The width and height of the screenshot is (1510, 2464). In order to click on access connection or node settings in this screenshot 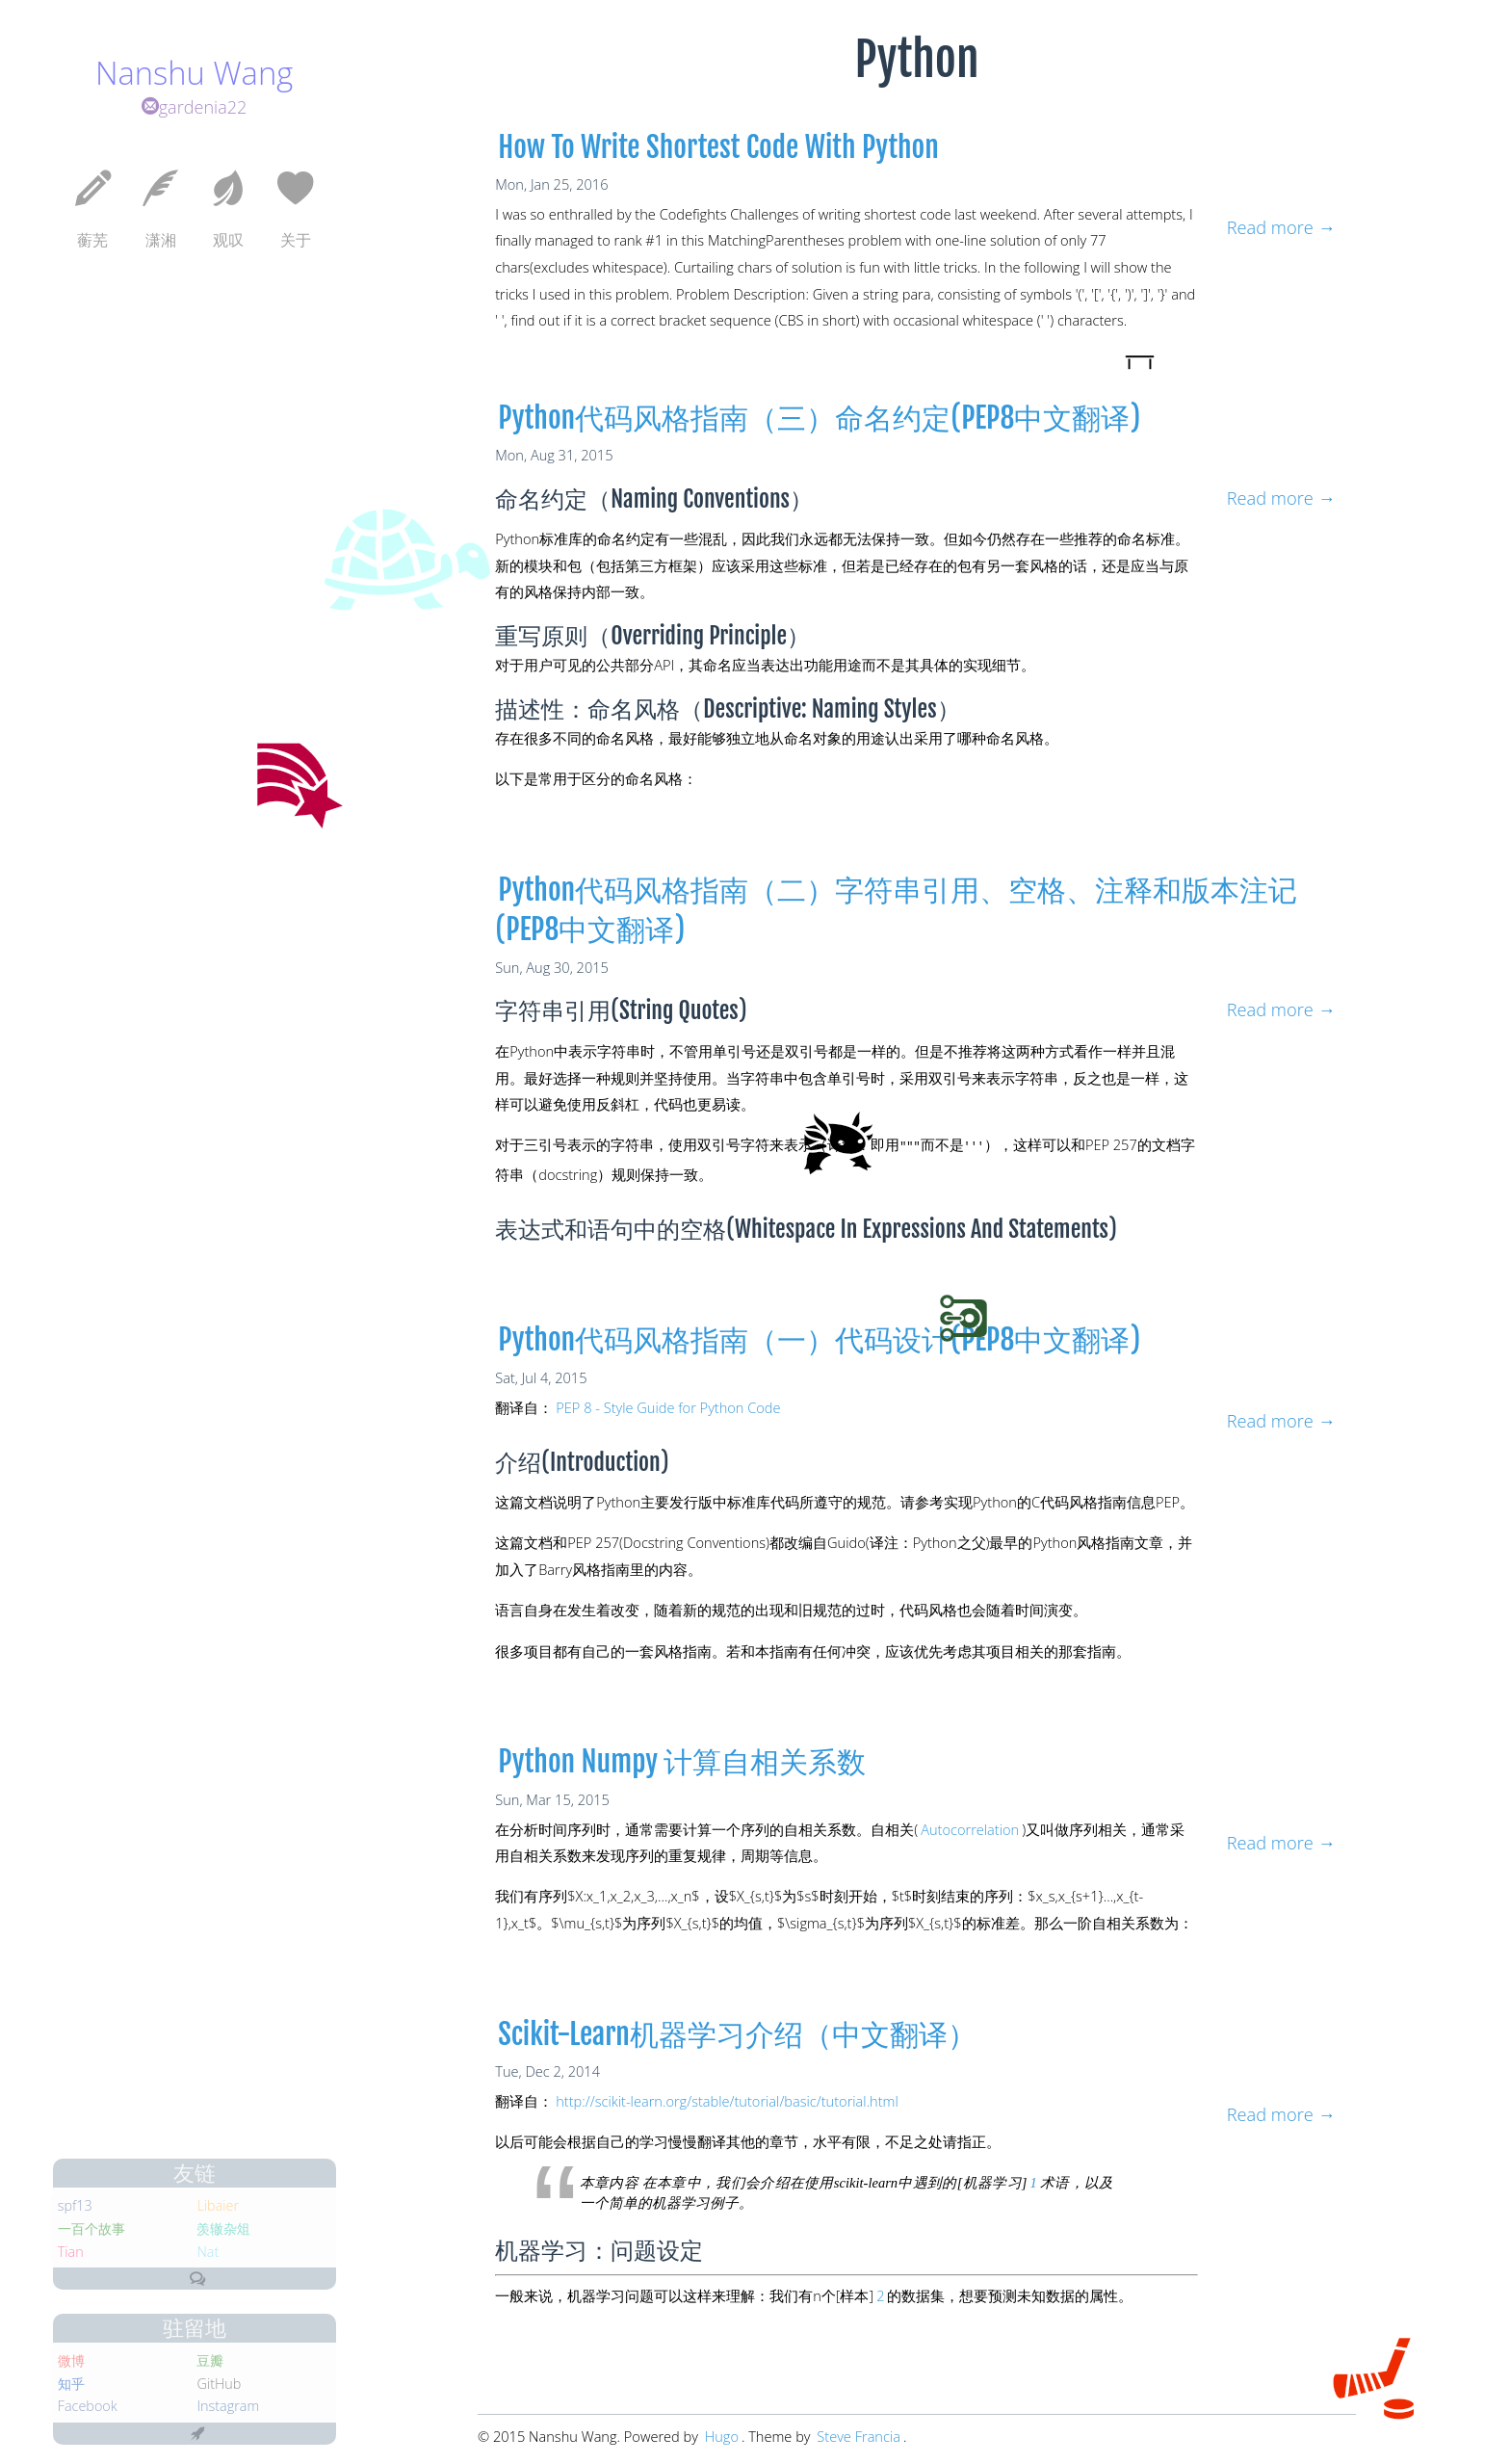, I will do `click(963, 1318)`.